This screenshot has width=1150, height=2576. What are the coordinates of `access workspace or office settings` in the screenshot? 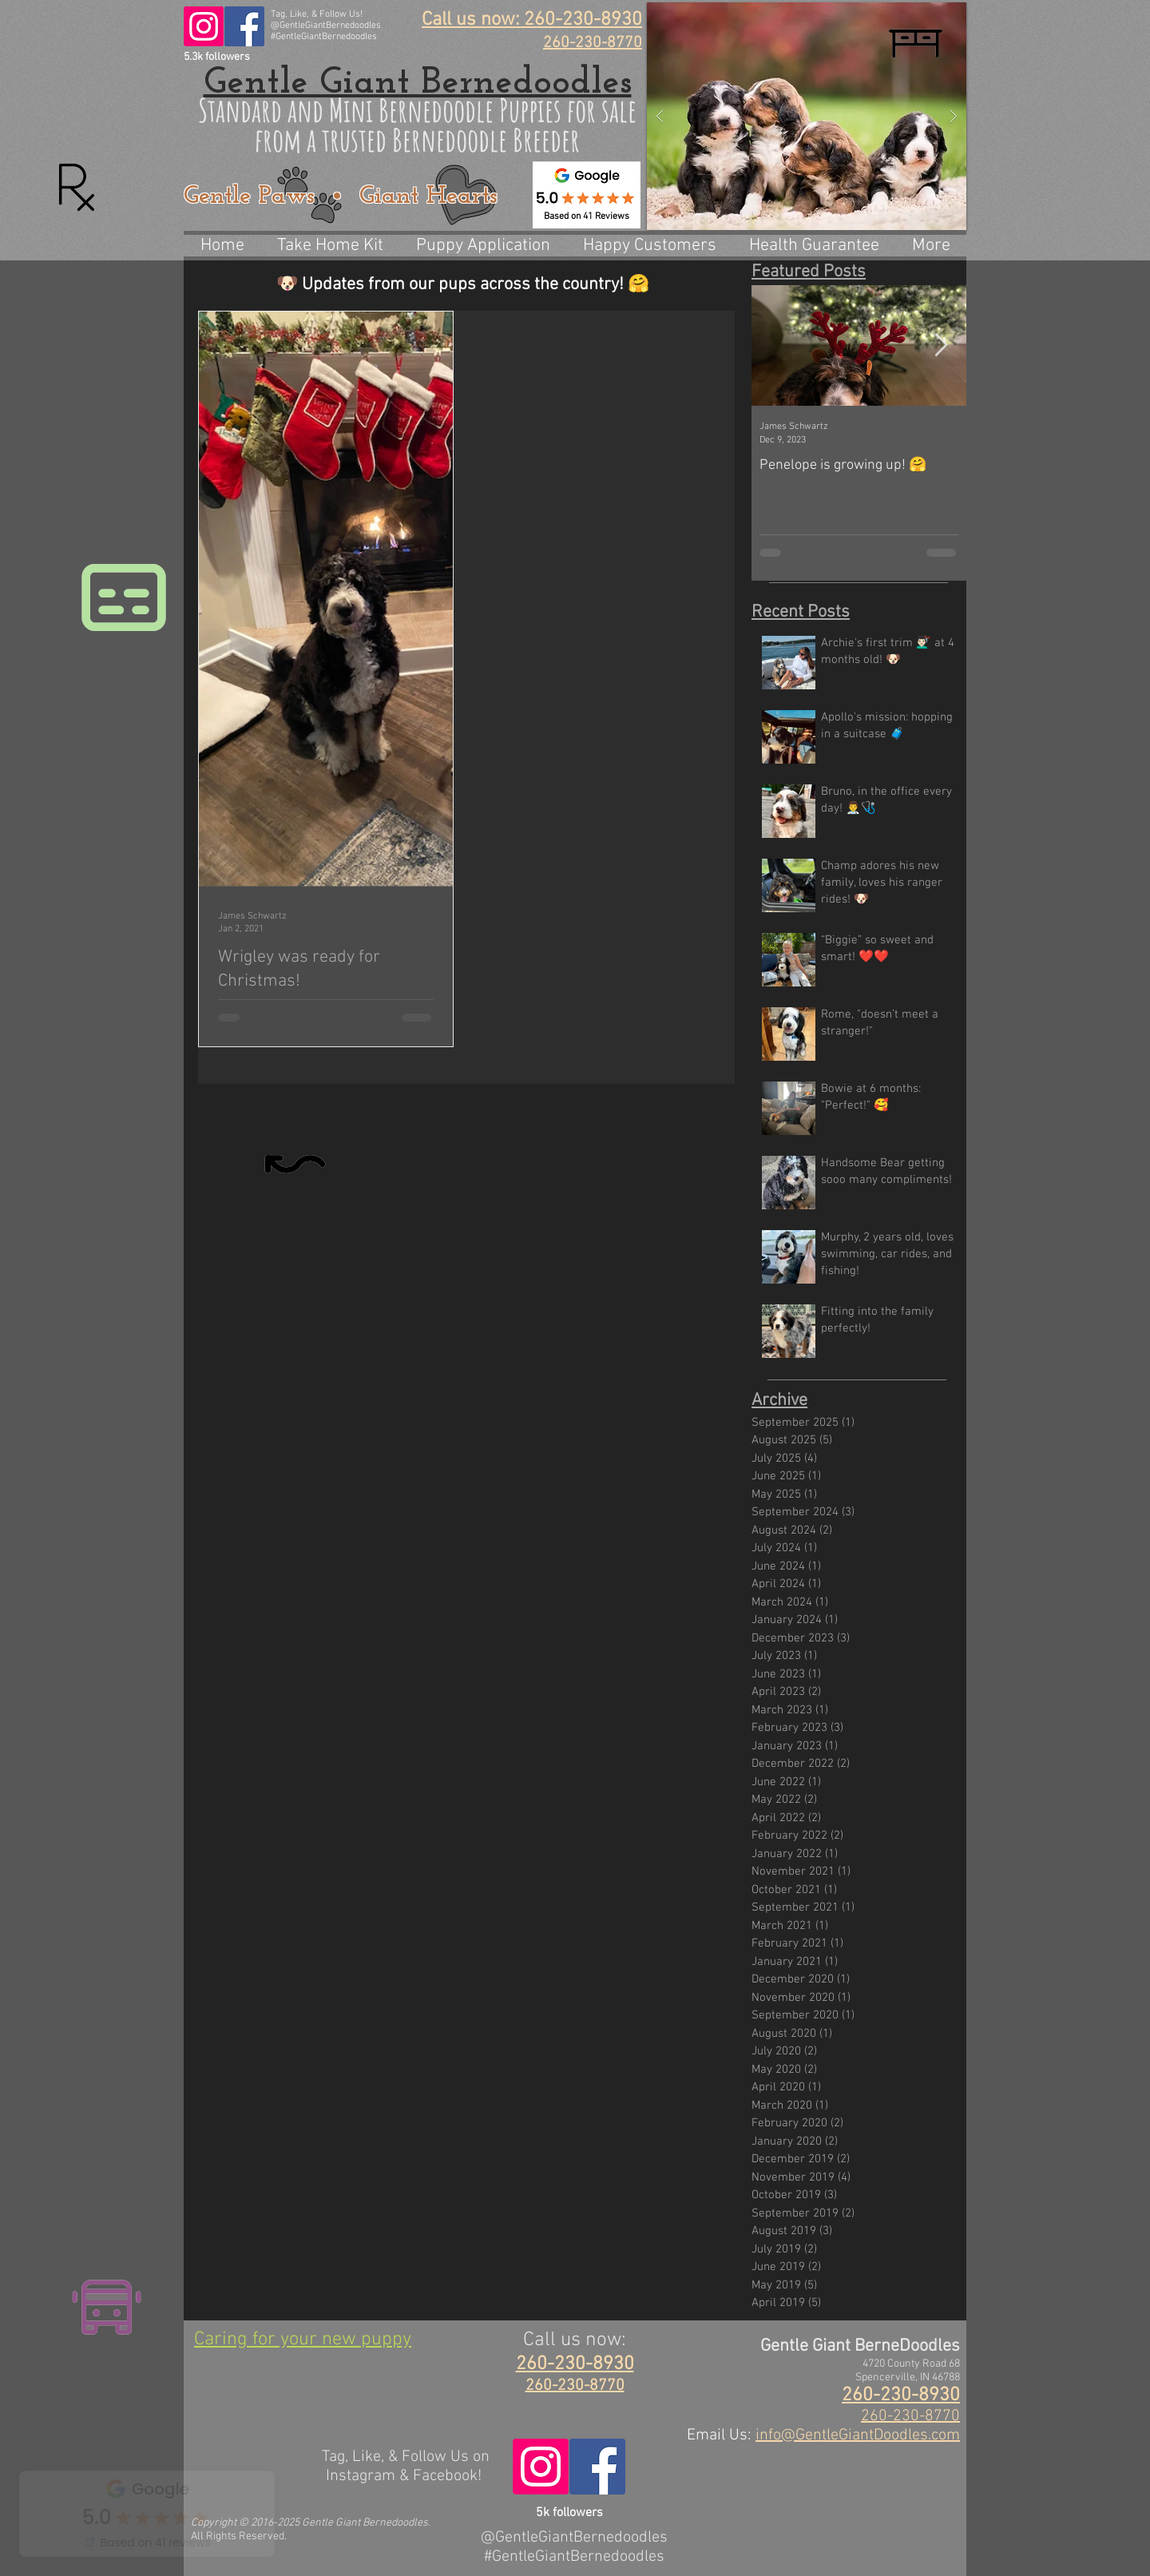 It's located at (915, 42).